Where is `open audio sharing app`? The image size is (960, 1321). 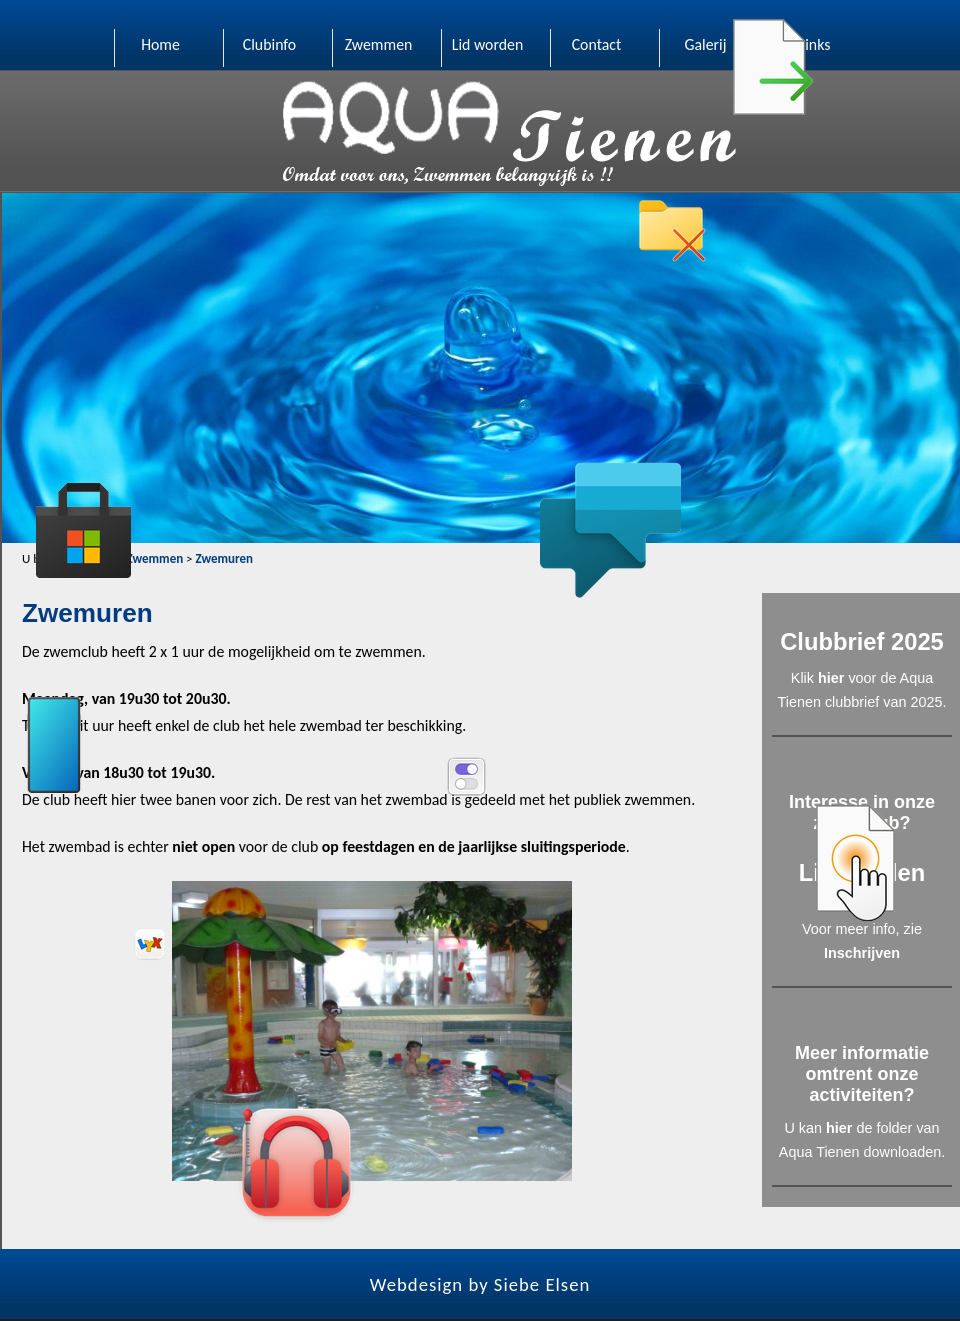
open audio sharing app is located at coordinates (296, 1162).